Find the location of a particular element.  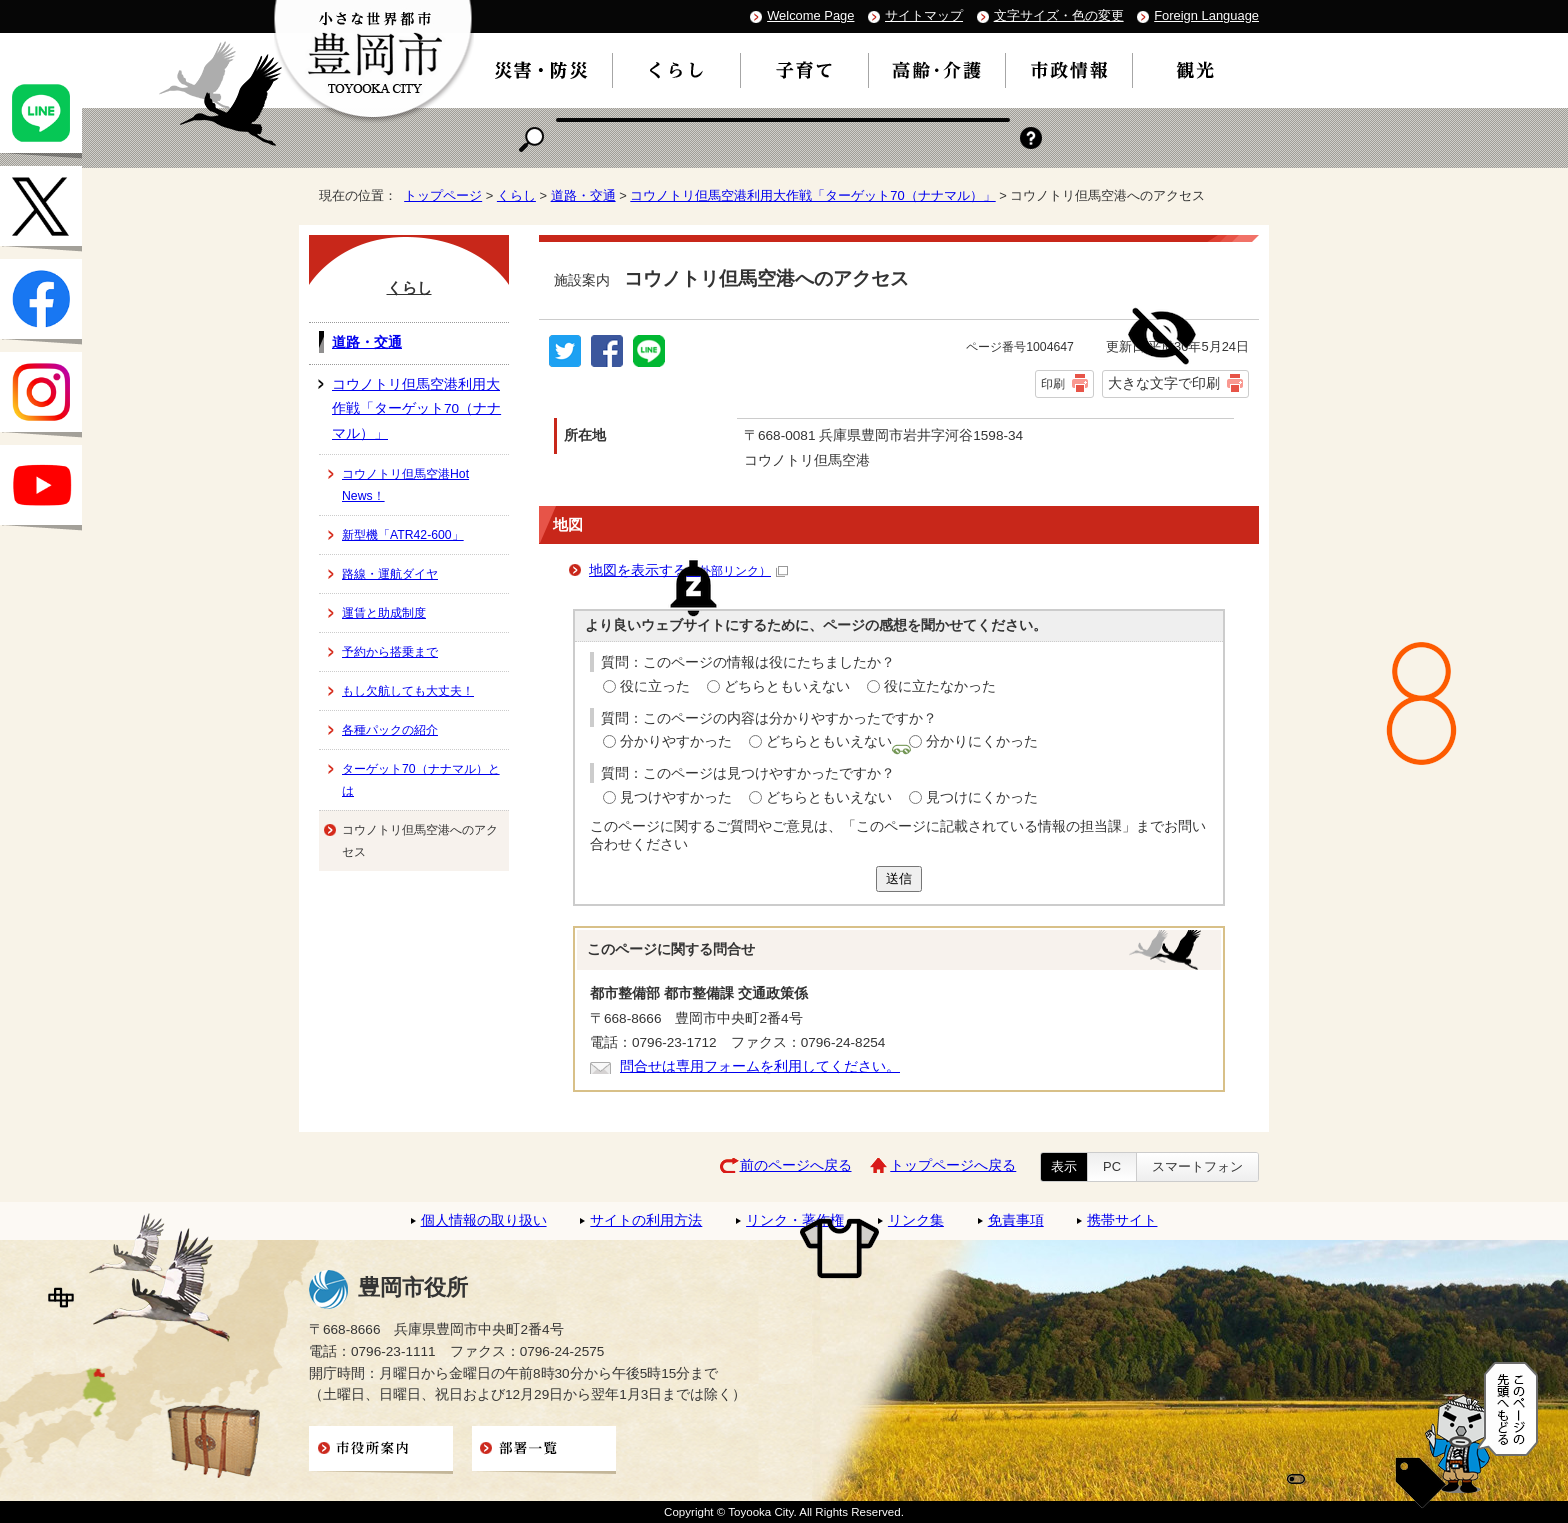

notifications are currently paused or snoozed is located at coordinates (693, 587).